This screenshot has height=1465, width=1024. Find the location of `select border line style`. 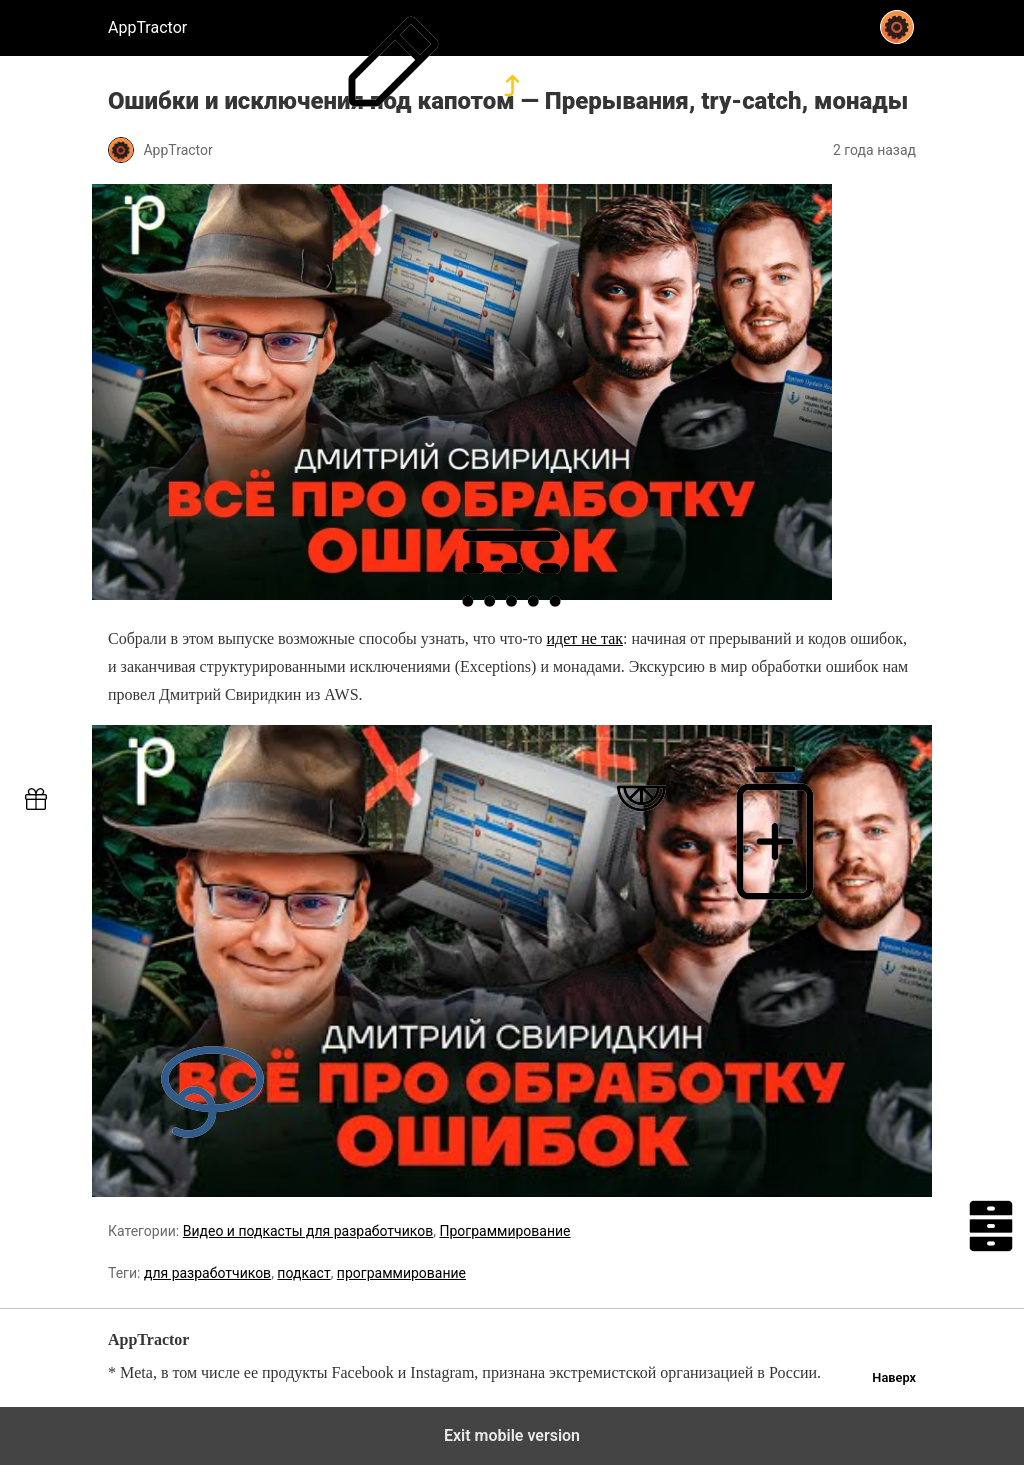

select border line style is located at coordinates (511, 568).